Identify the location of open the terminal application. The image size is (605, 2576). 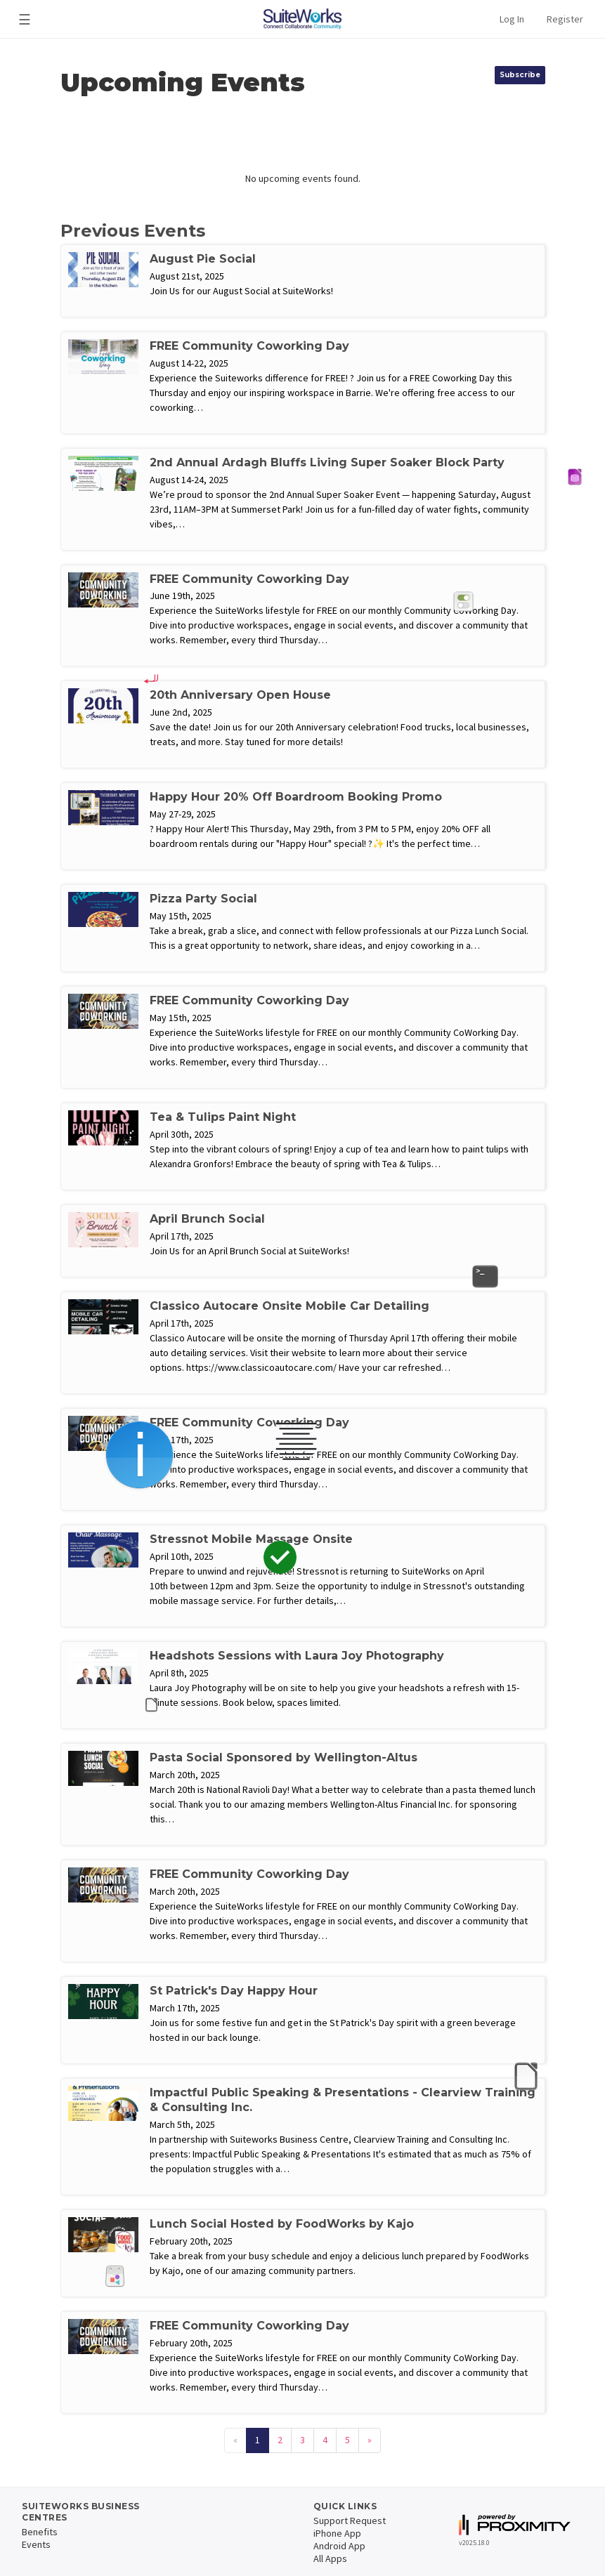
(485, 1276).